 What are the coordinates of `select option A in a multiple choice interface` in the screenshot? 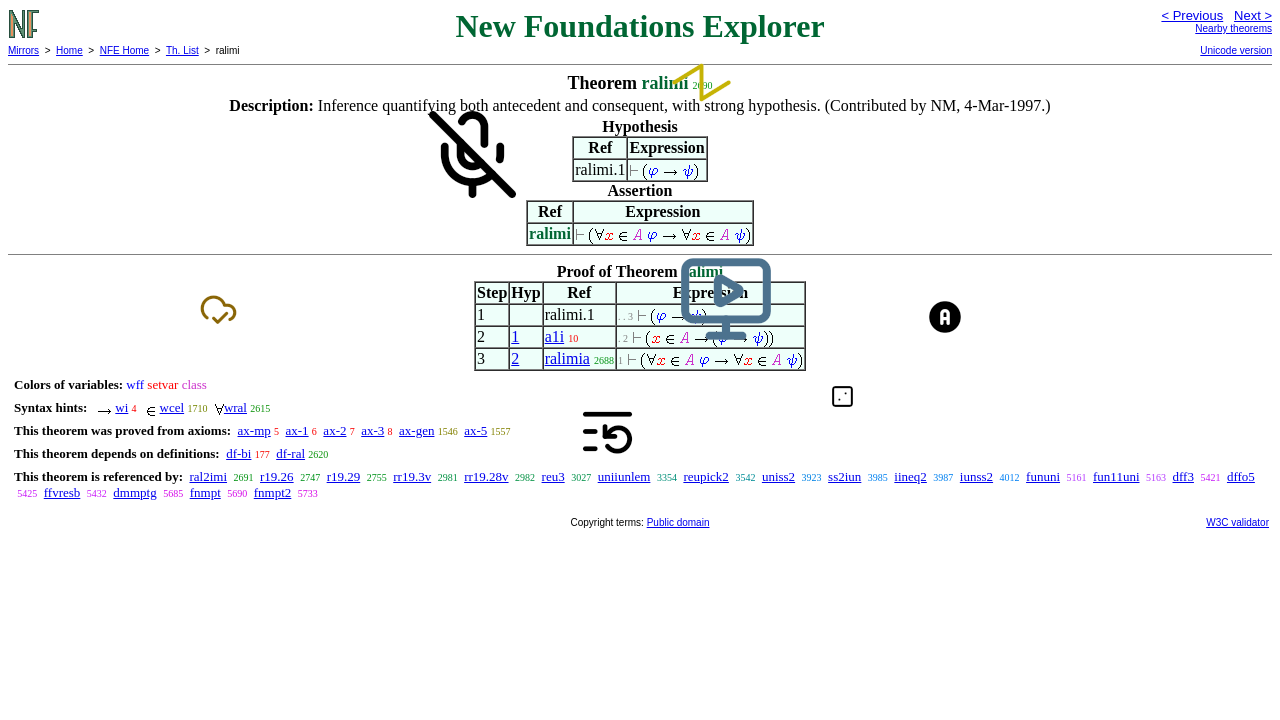 It's located at (945, 317).